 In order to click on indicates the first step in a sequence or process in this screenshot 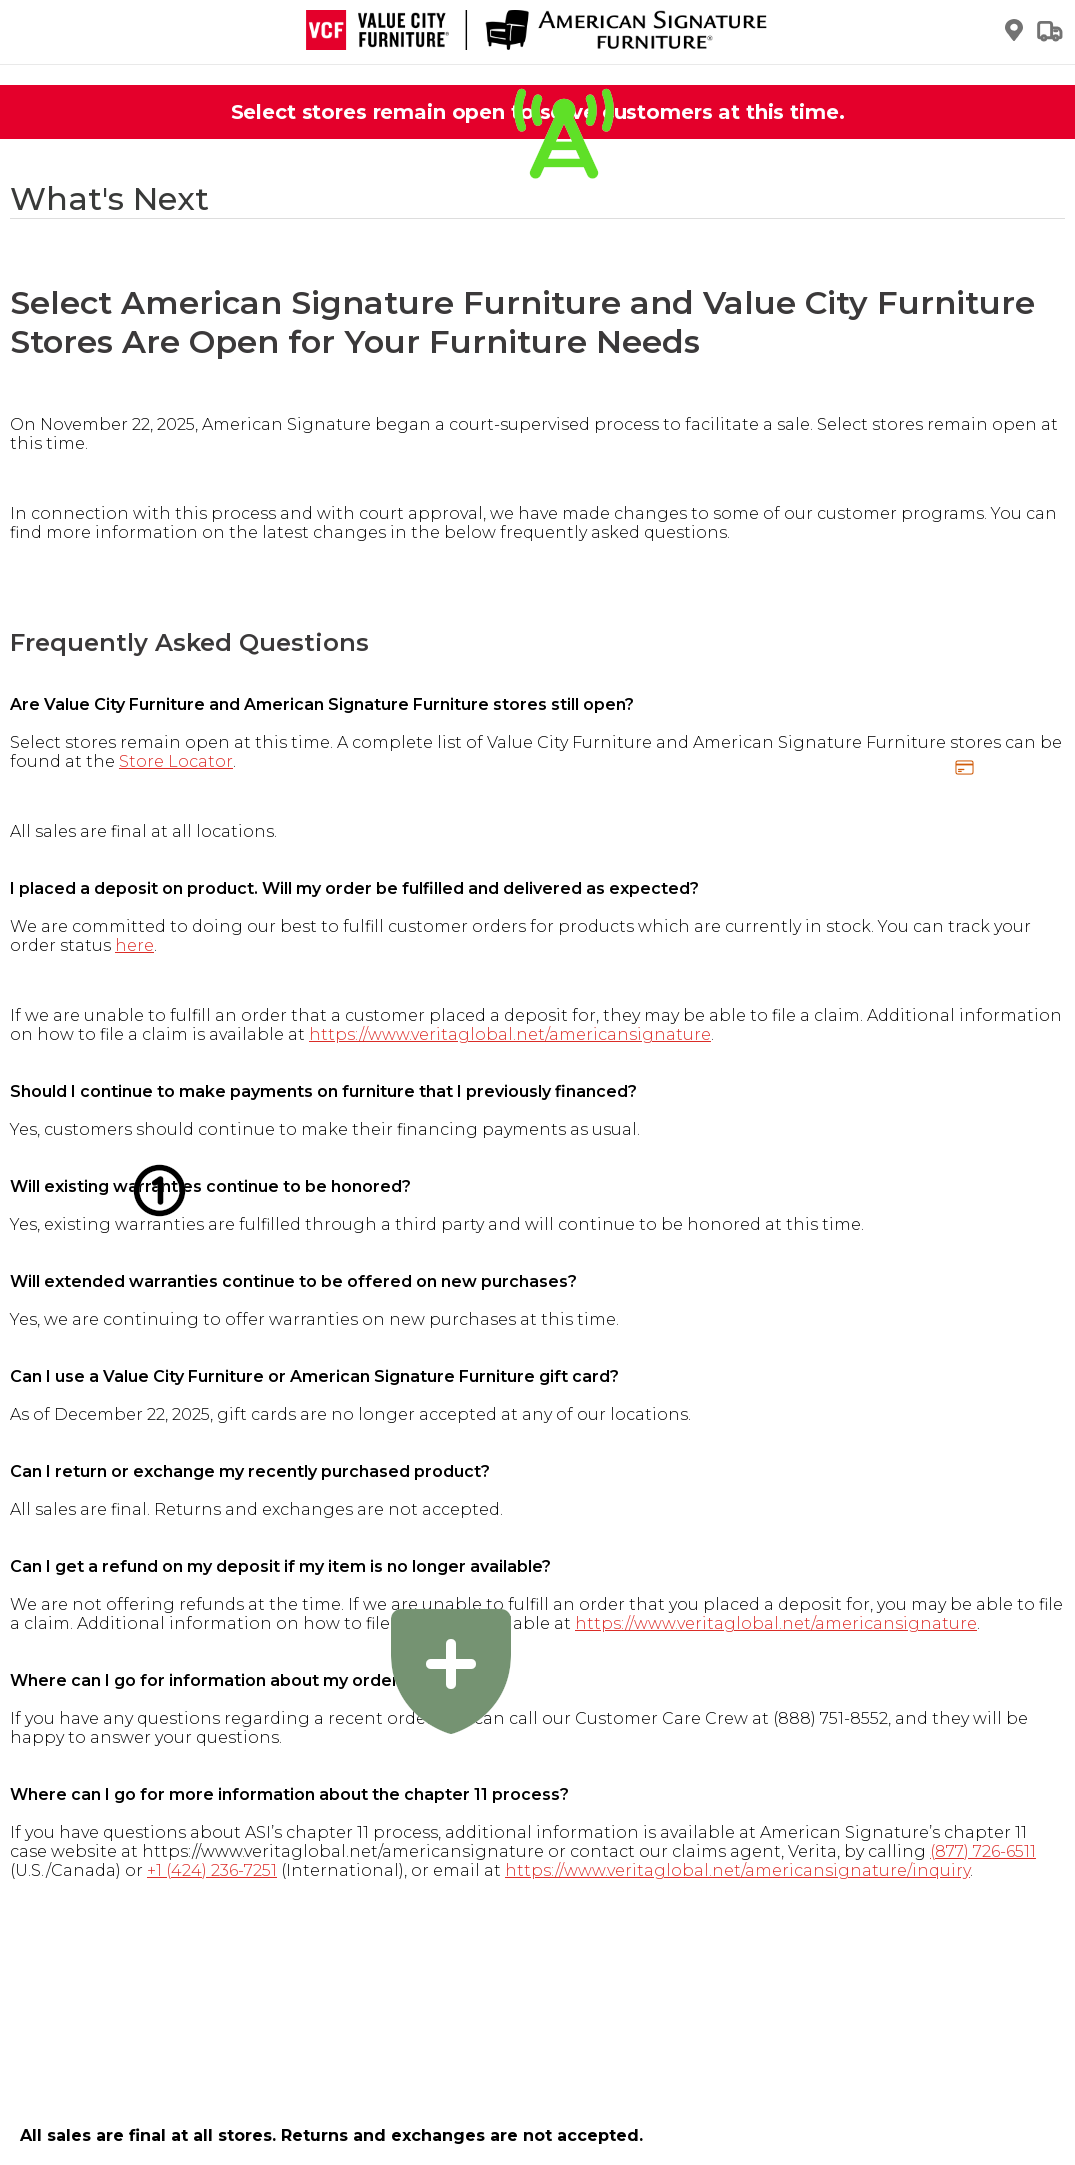, I will do `click(159, 1190)`.